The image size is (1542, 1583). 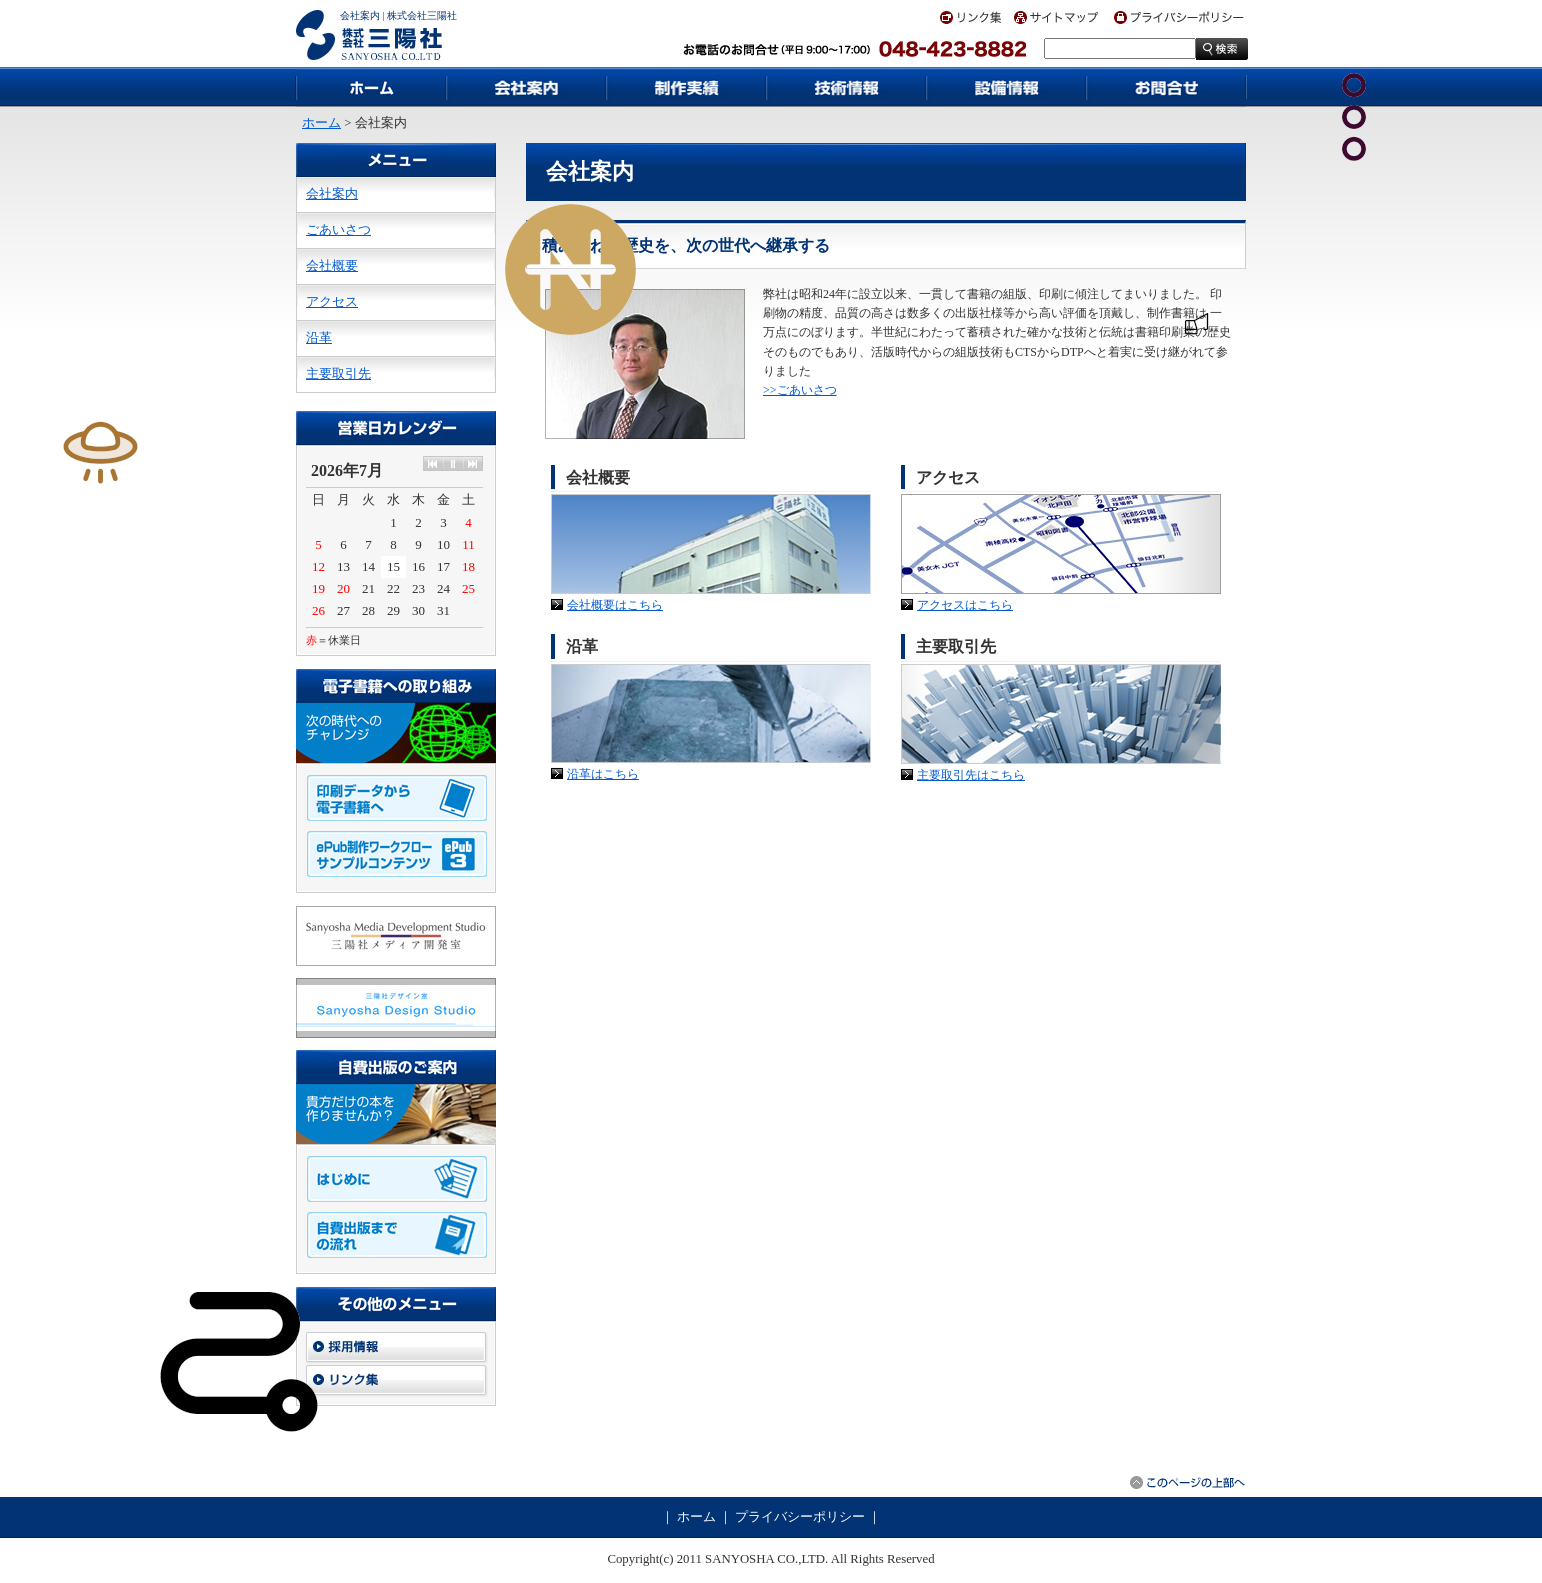 What do you see at coordinates (1354, 117) in the screenshot?
I see `open more options menu` at bounding box center [1354, 117].